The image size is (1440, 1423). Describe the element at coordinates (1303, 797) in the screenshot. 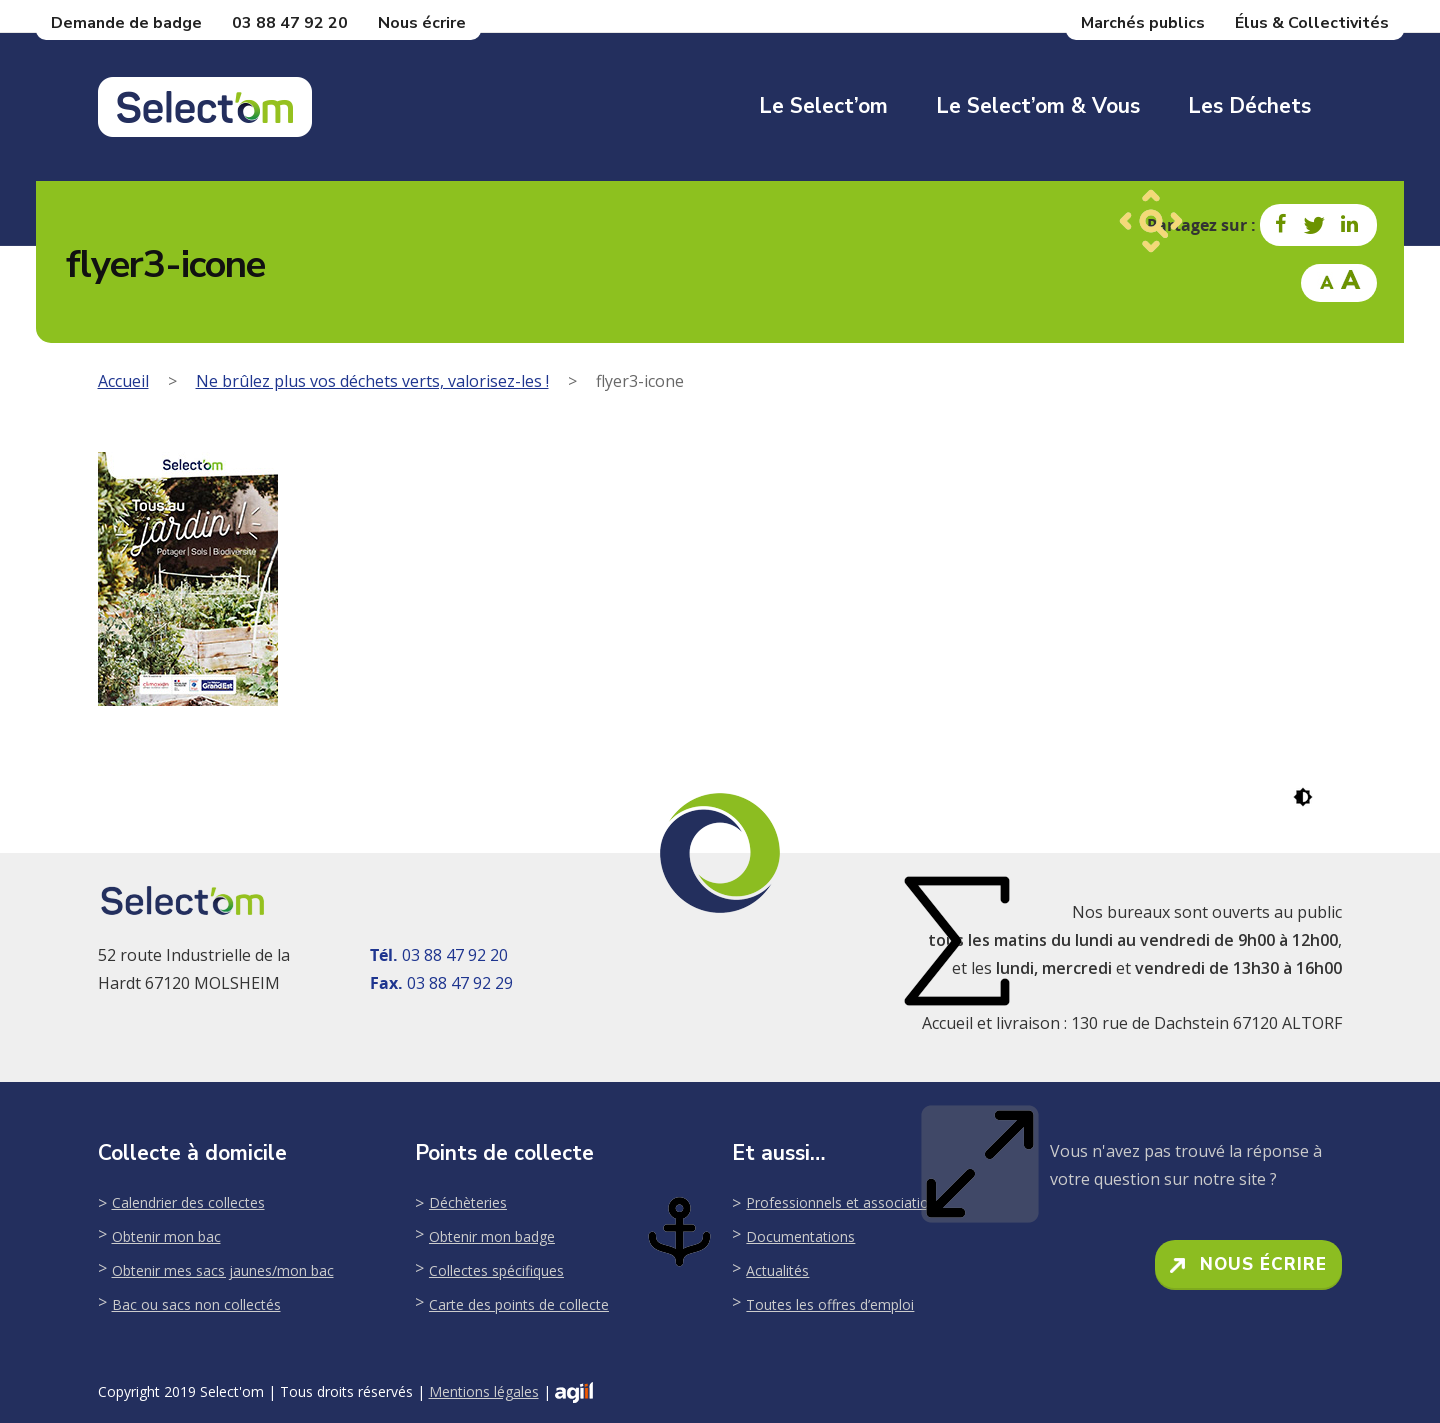

I see `adjust screen brightness` at that location.